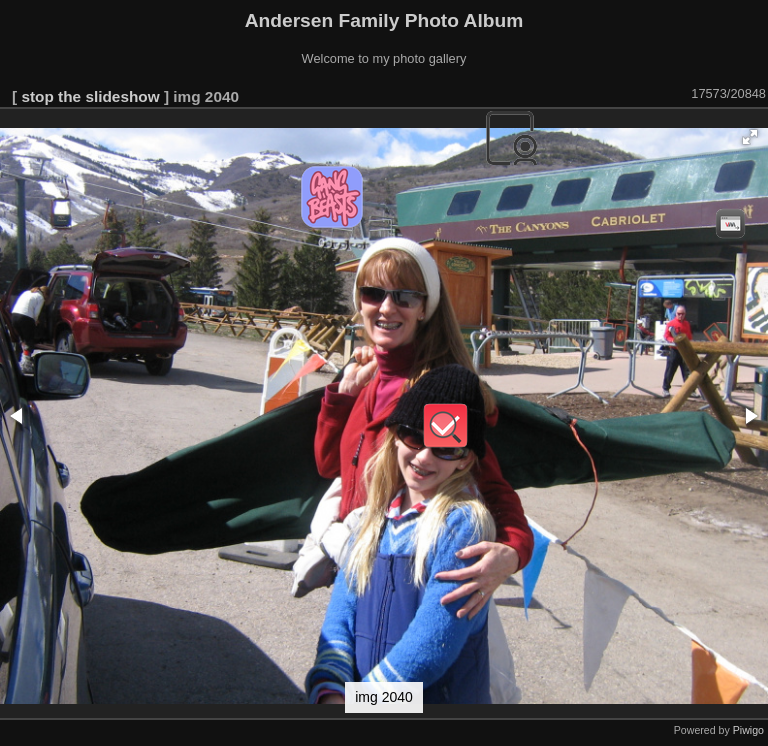  Describe the element at coordinates (332, 197) in the screenshot. I see `launch Gang Beasts game` at that location.